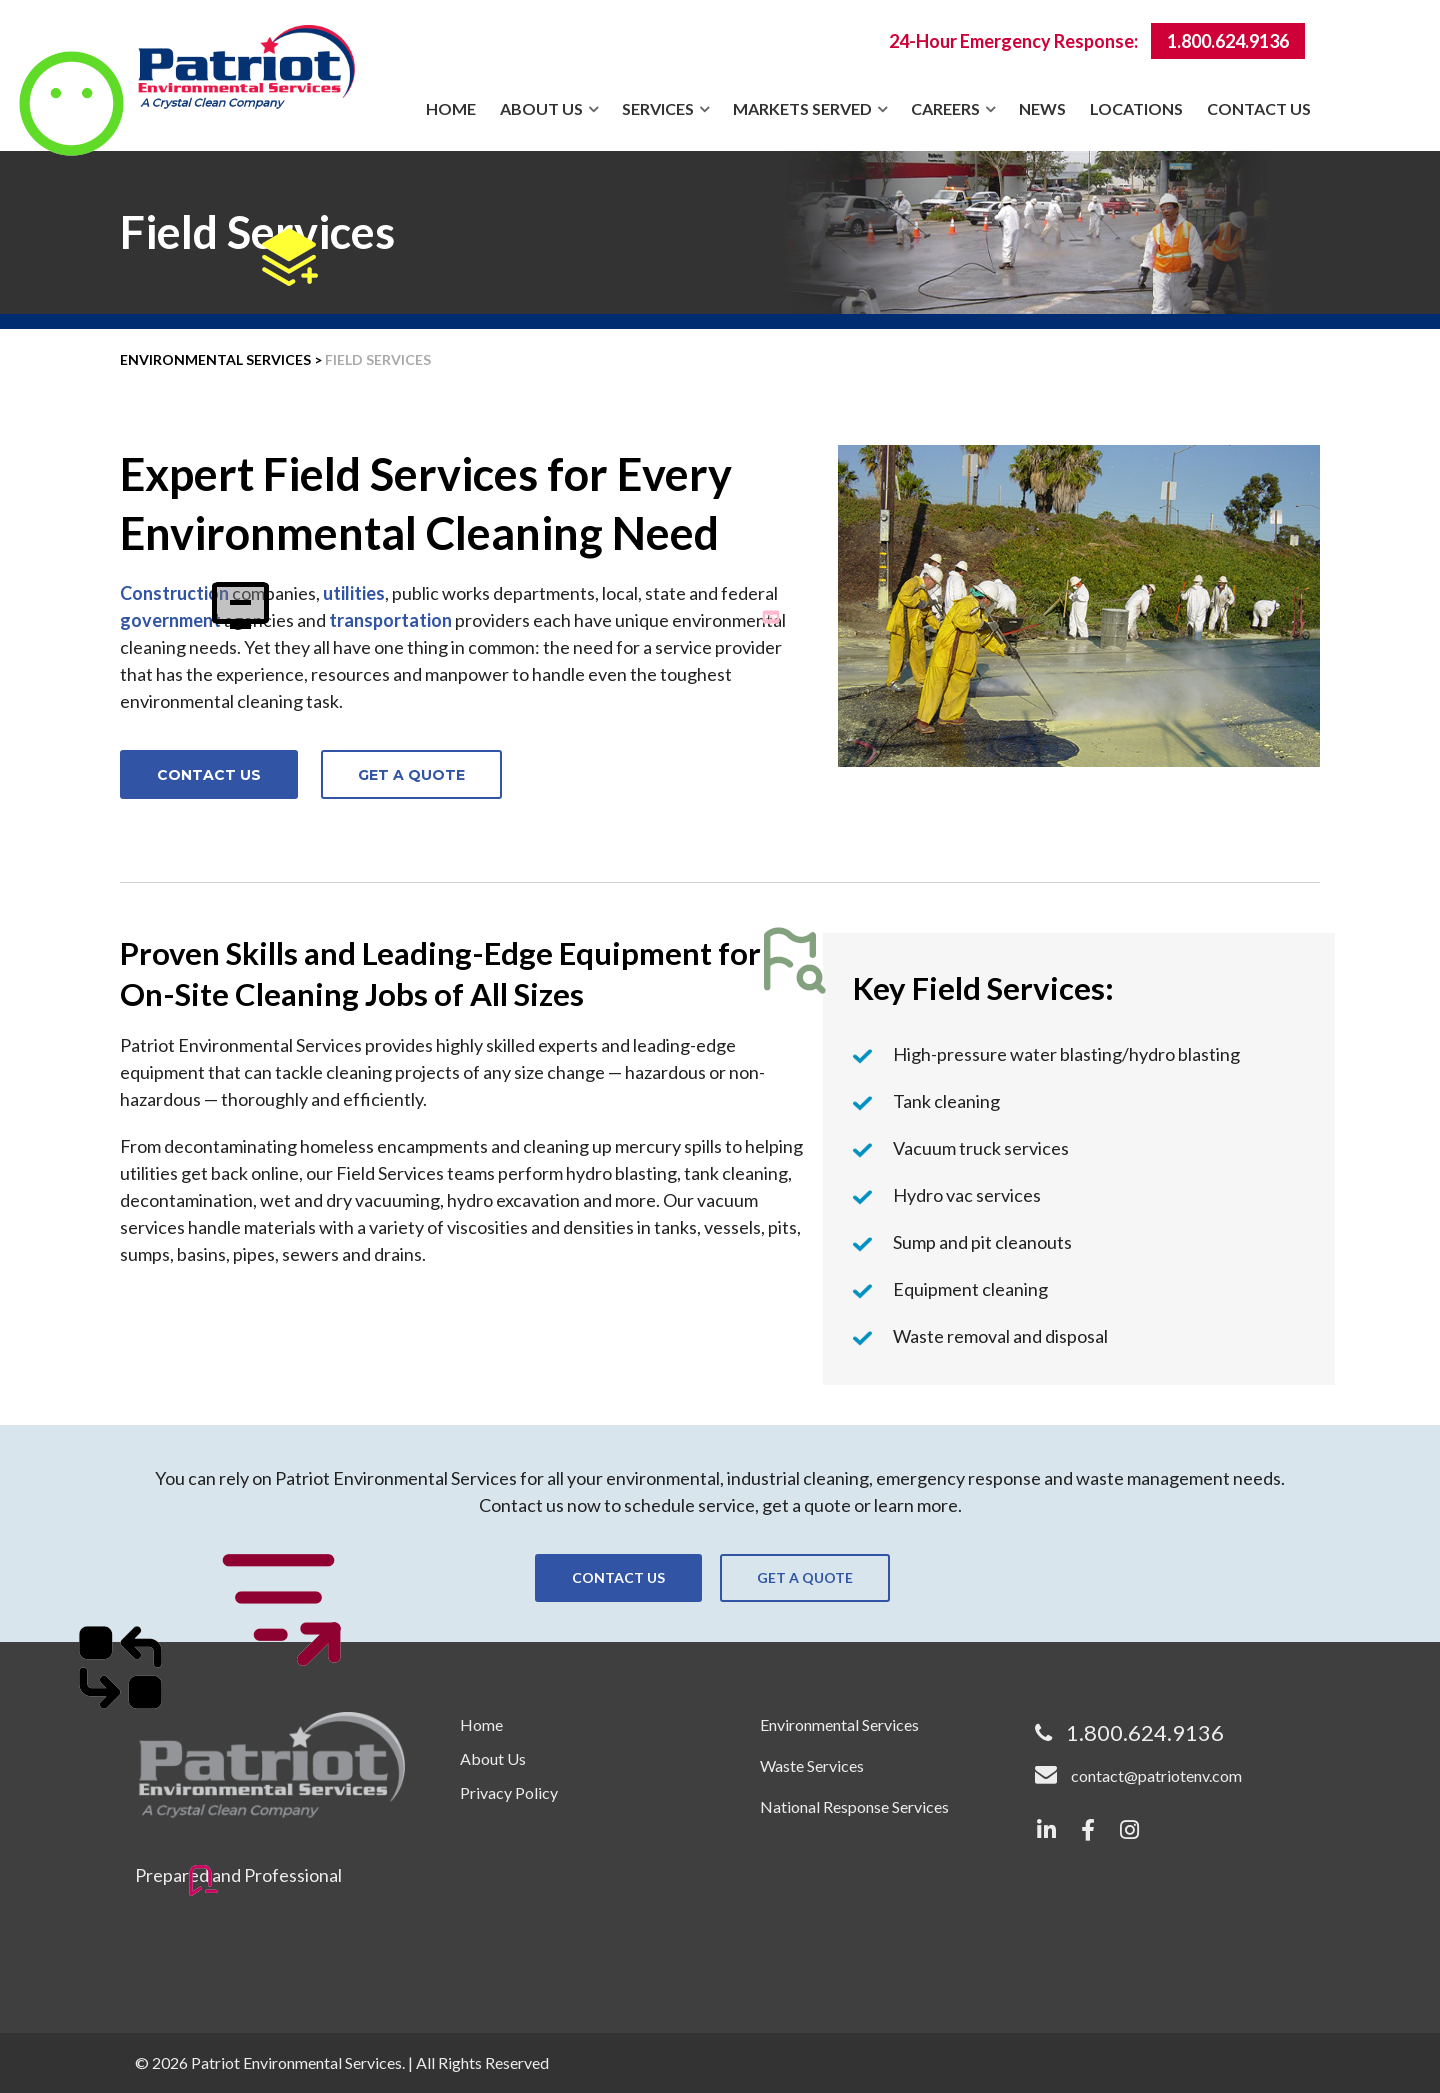 The width and height of the screenshot is (1440, 2093). I want to click on add a new layer to the stack, so click(289, 257).